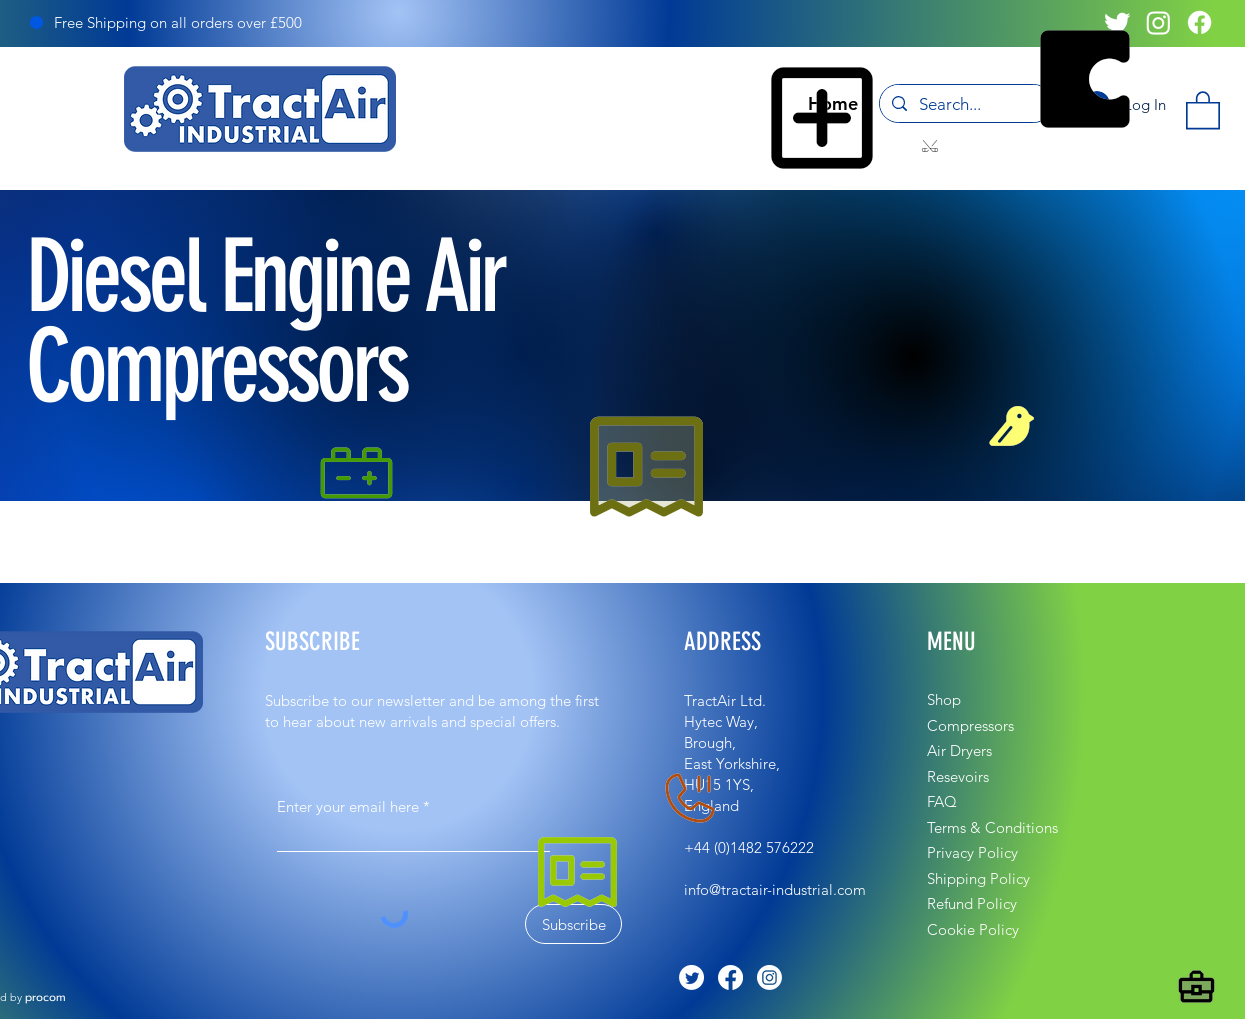 Image resolution: width=1245 pixels, height=1019 pixels. I want to click on view hockey scores or game updates, so click(930, 146).